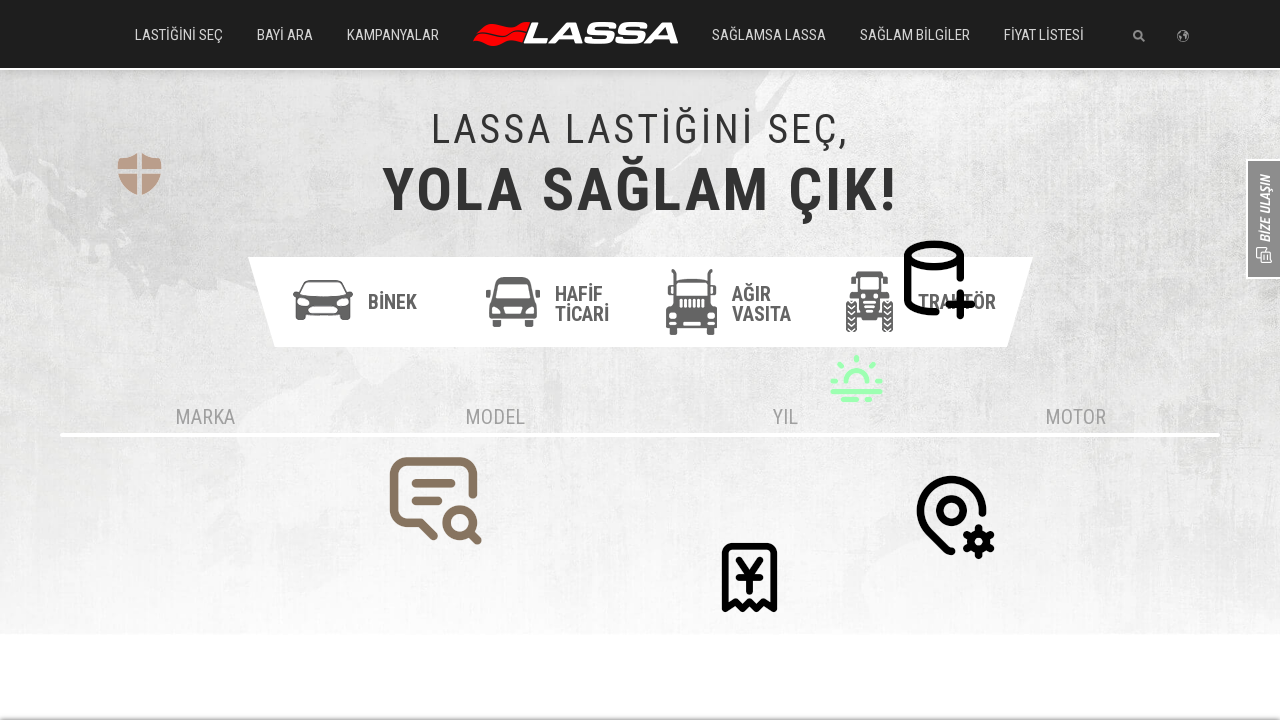 The width and height of the screenshot is (1280, 720). I want to click on view receipt in yuan currency, so click(749, 577).